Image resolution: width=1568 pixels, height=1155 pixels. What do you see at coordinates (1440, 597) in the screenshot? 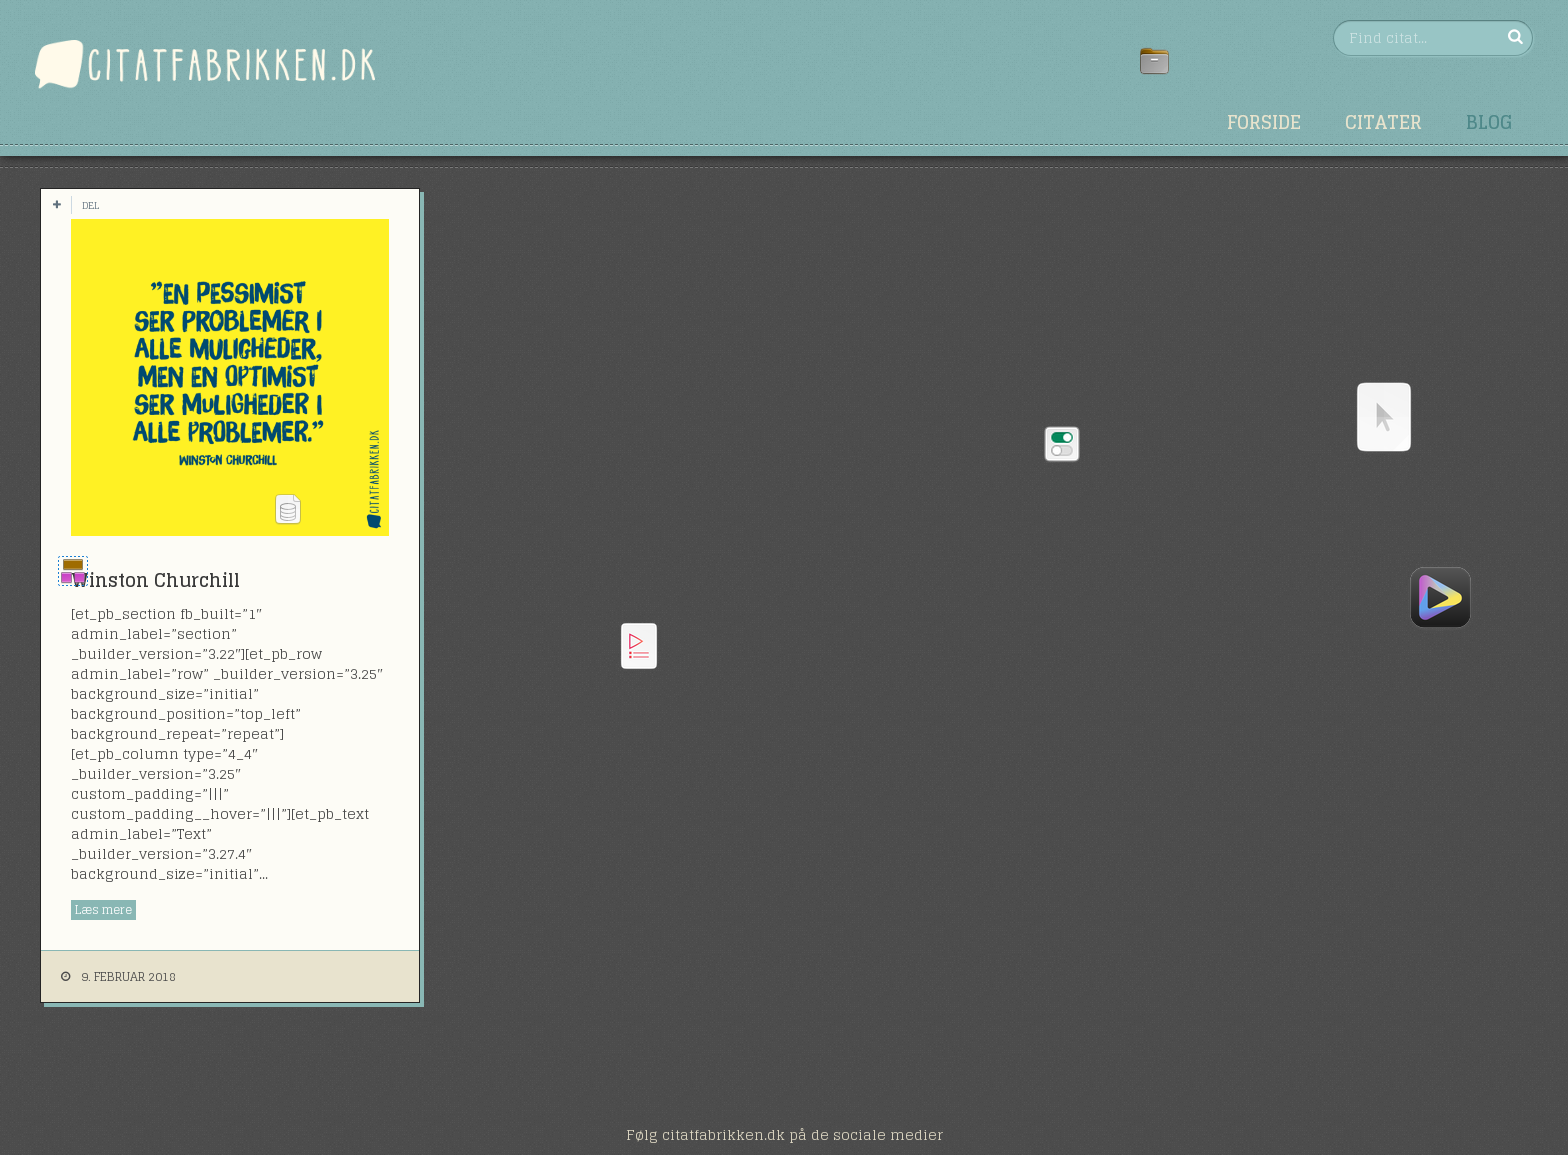
I see `open glide media player app` at bounding box center [1440, 597].